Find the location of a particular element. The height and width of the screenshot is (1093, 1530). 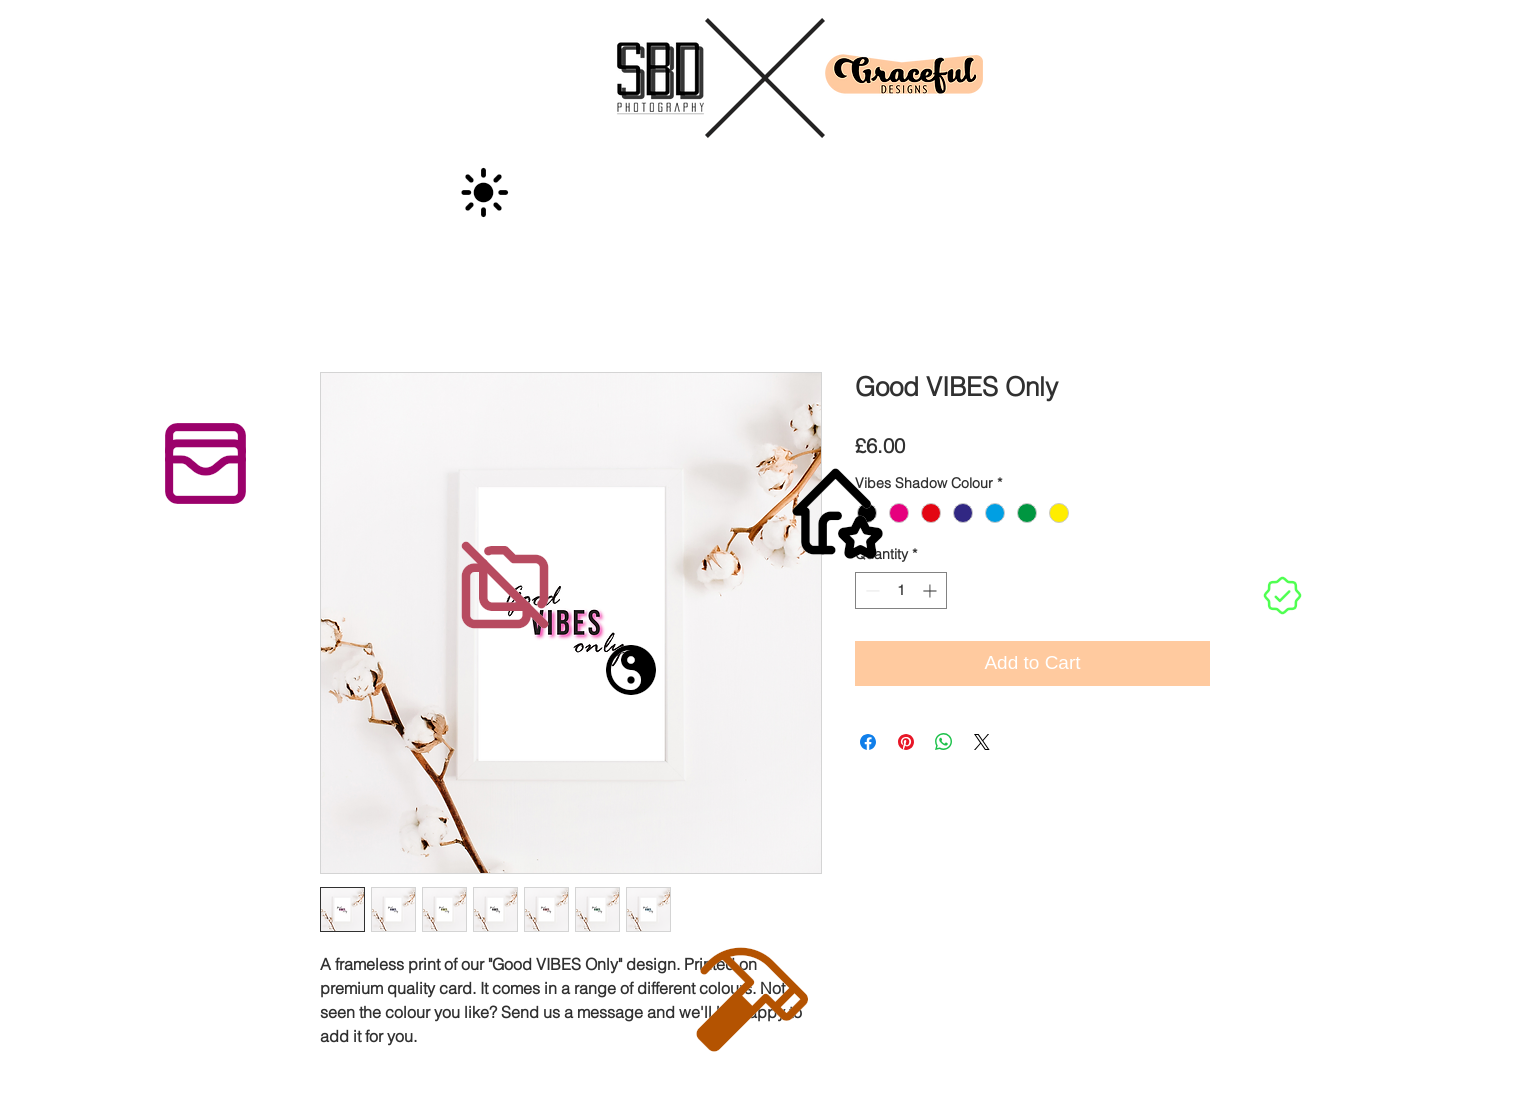

toggle balance or harmony mode is located at coordinates (631, 670).